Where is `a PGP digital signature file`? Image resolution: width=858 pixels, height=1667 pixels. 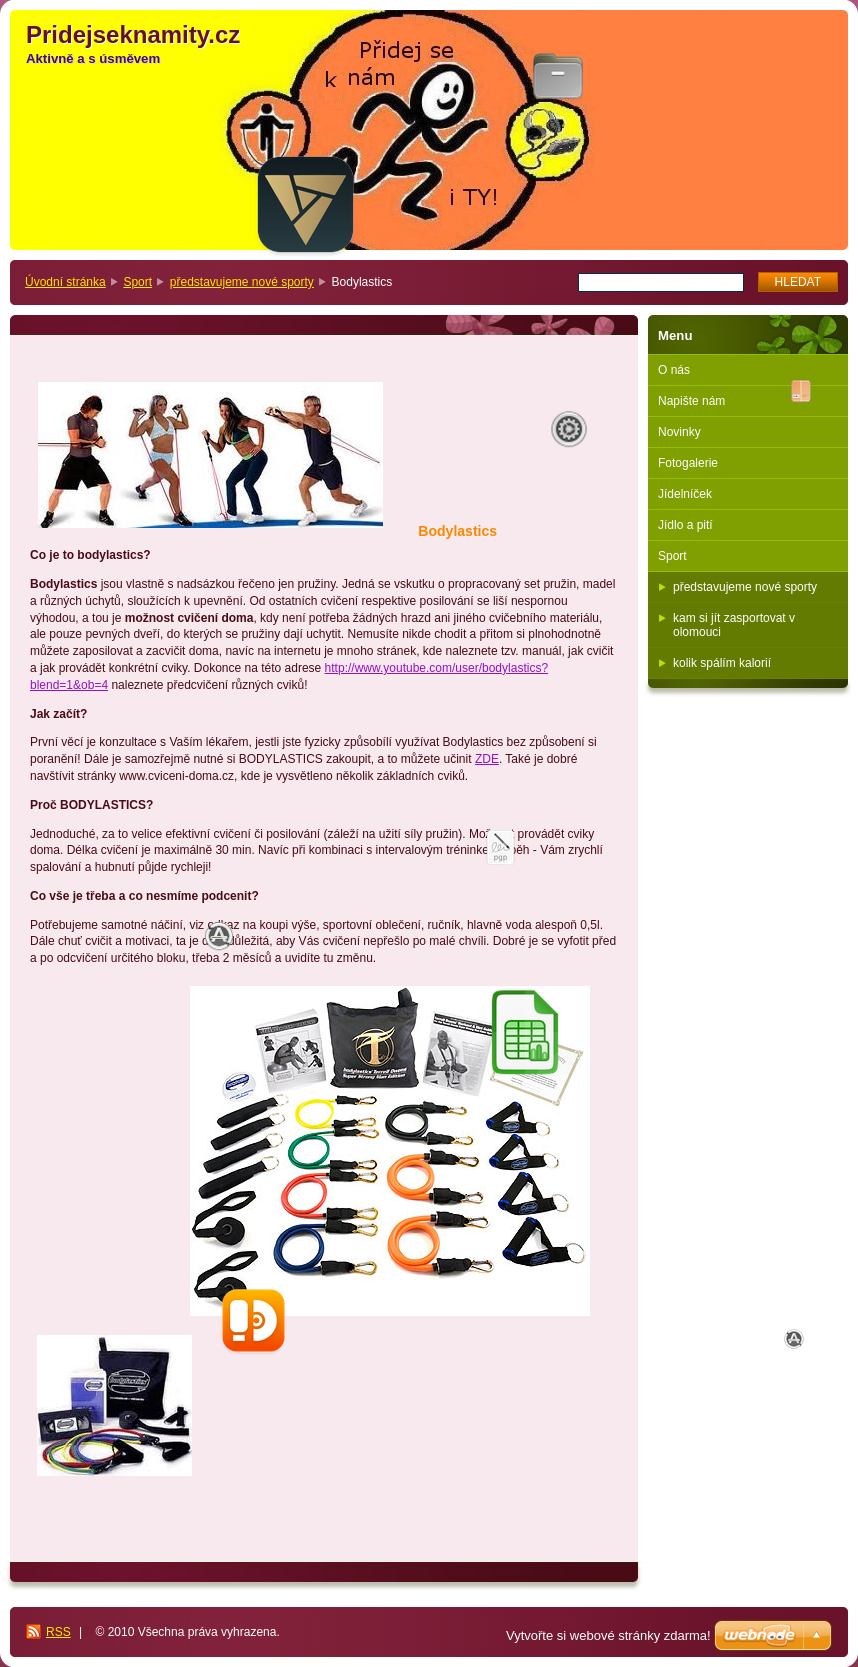 a PGP digital signature file is located at coordinates (500, 847).